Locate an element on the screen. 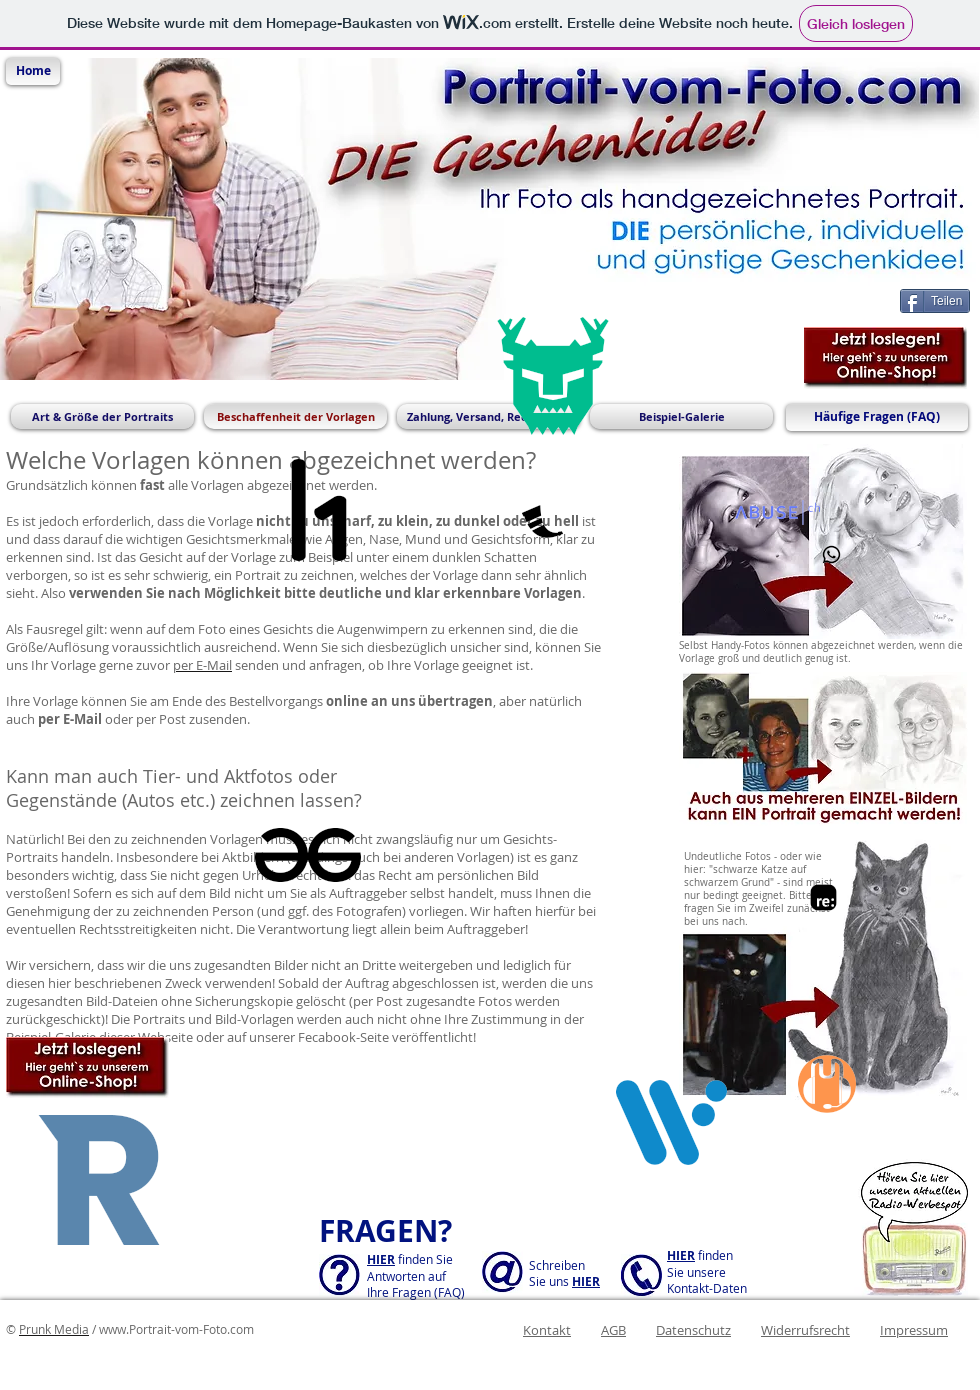  open WhatsApp messaging app is located at coordinates (831, 554).